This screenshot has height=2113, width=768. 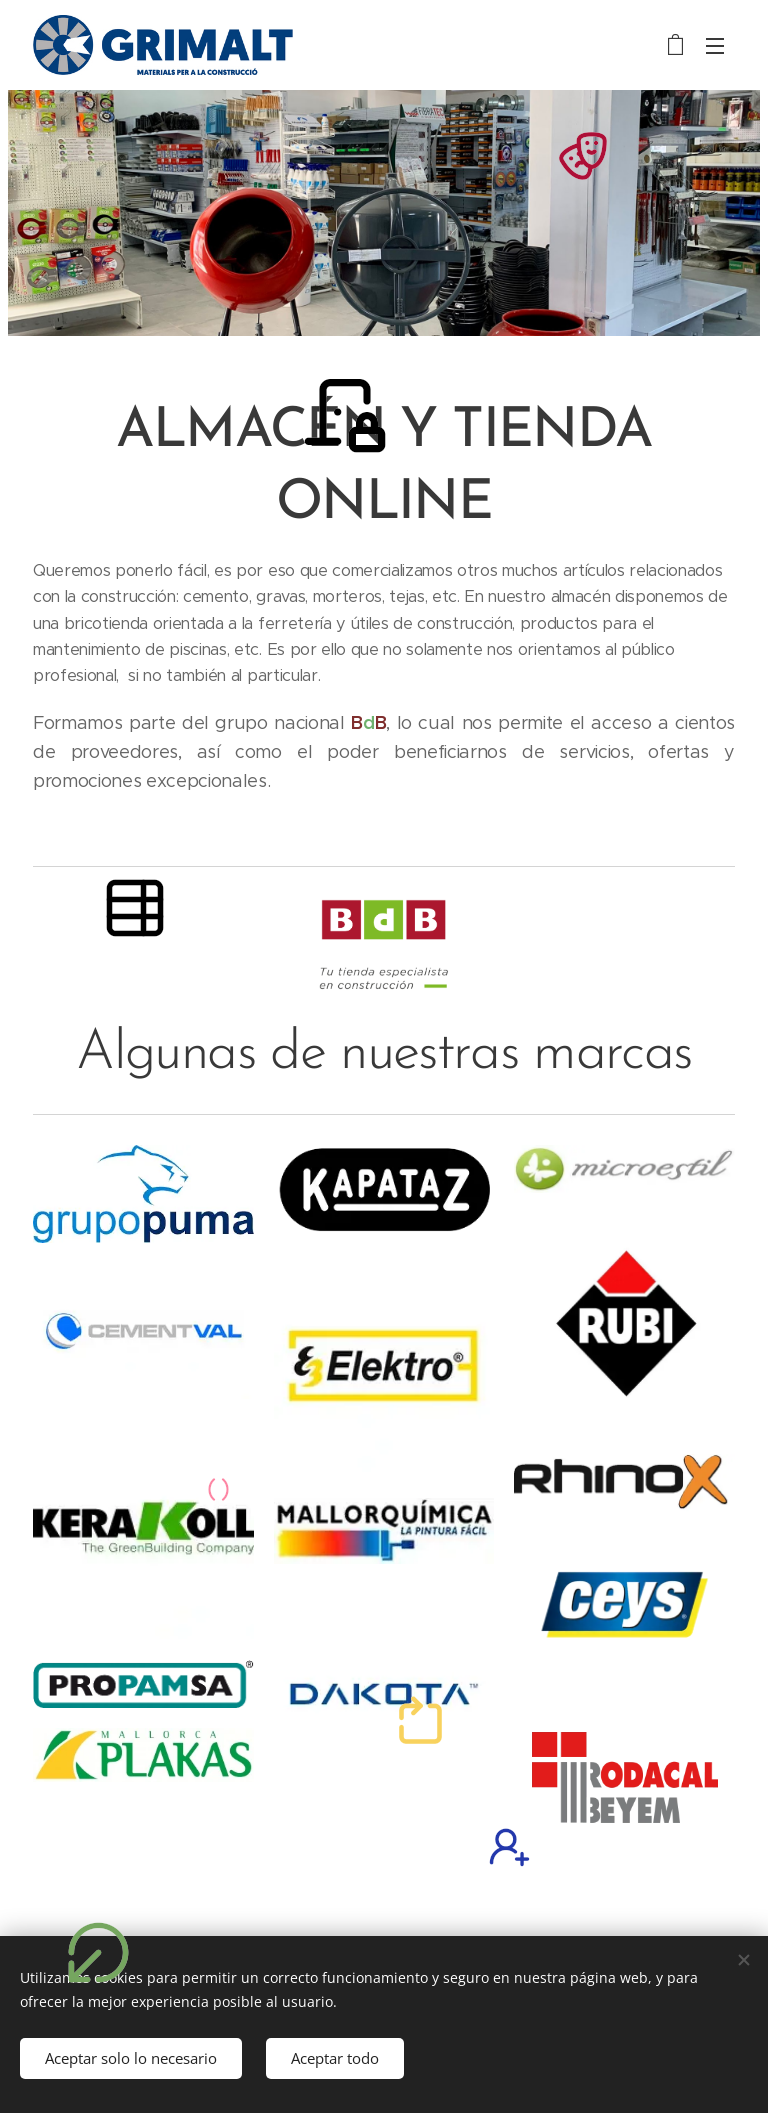 I want to click on access theater or entertainment content, so click(x=583, y=156).